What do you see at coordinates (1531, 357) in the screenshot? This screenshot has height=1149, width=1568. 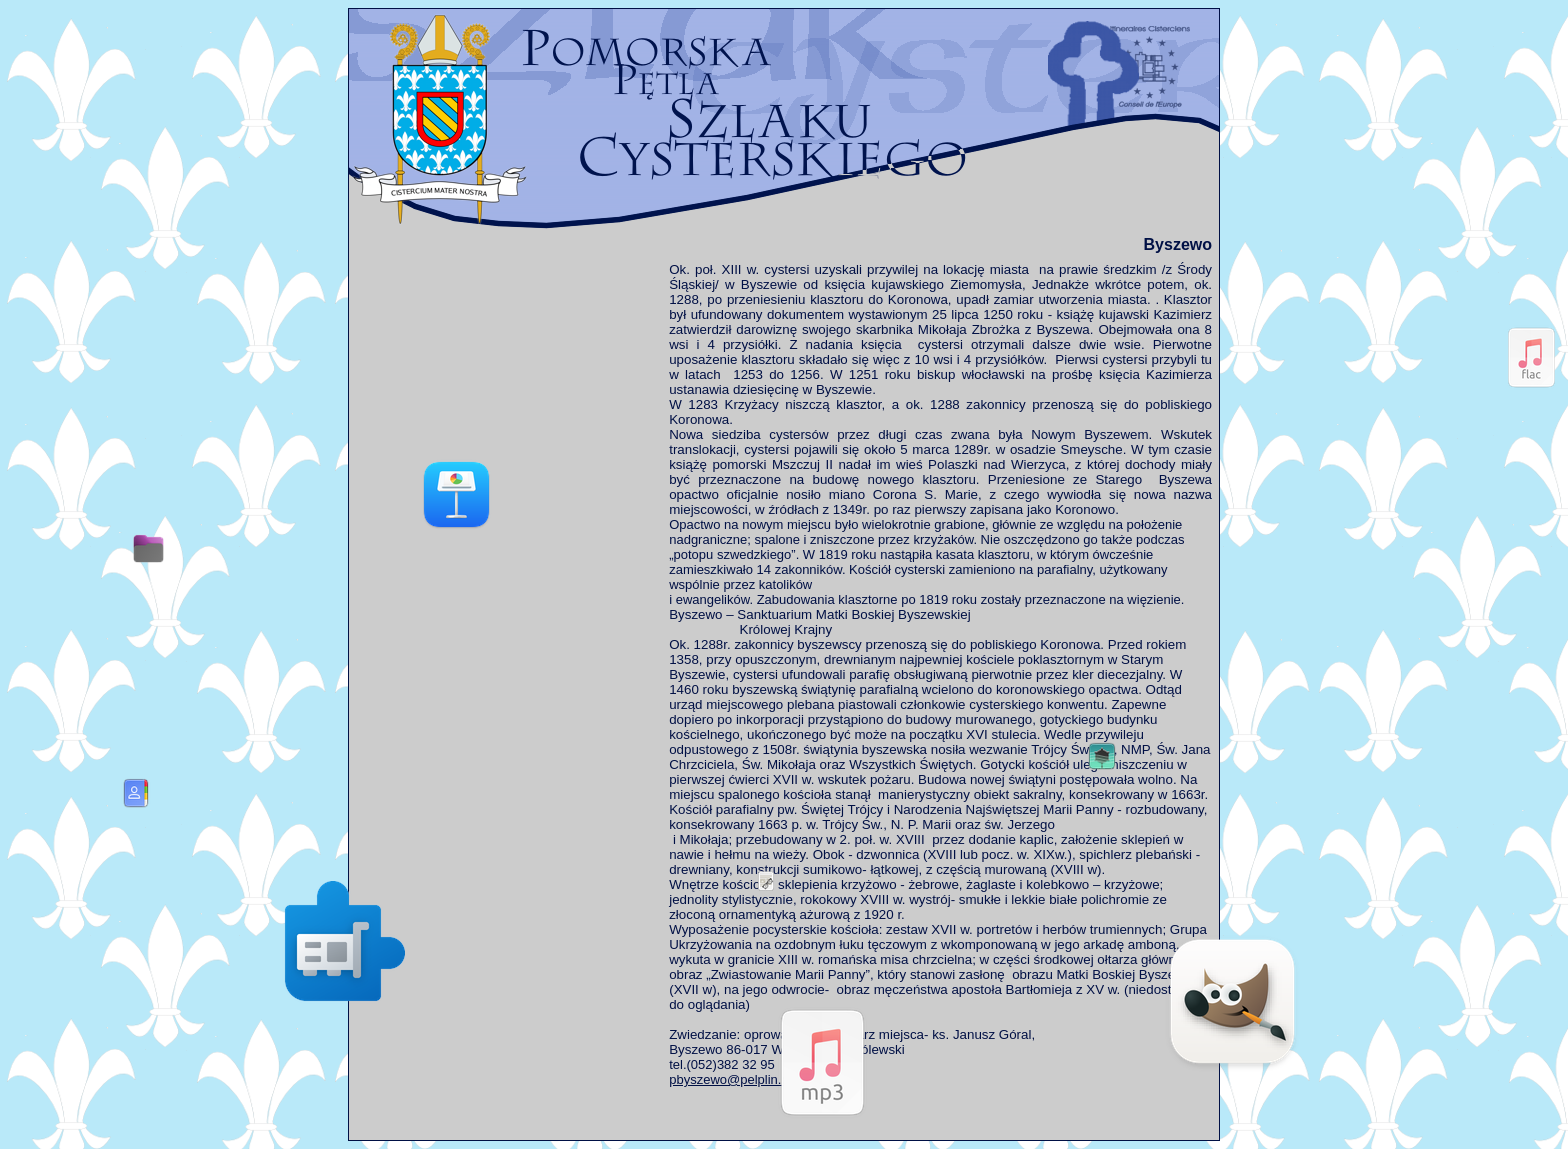 I see `a FLAC audio file` at bounding box center [1531, 357].